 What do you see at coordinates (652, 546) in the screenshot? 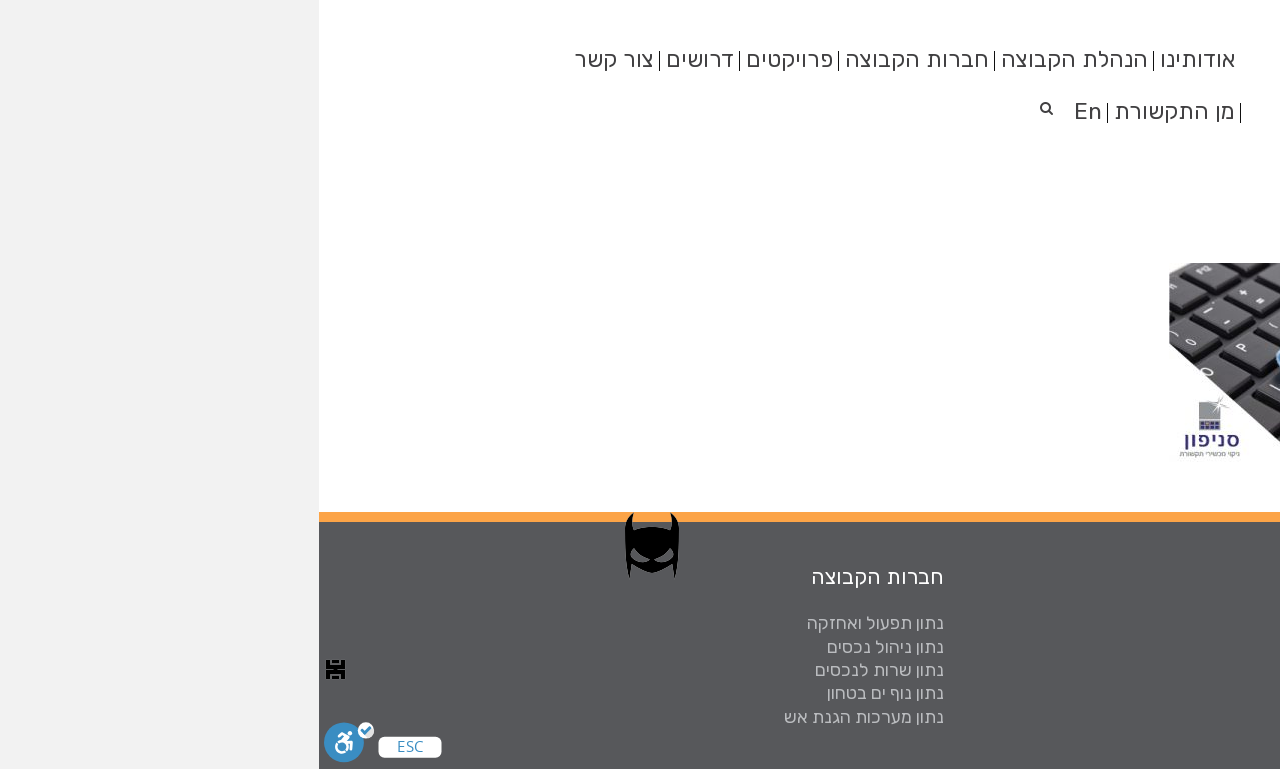
I see `select batman or superhero character` at bounding box center [652, 546].